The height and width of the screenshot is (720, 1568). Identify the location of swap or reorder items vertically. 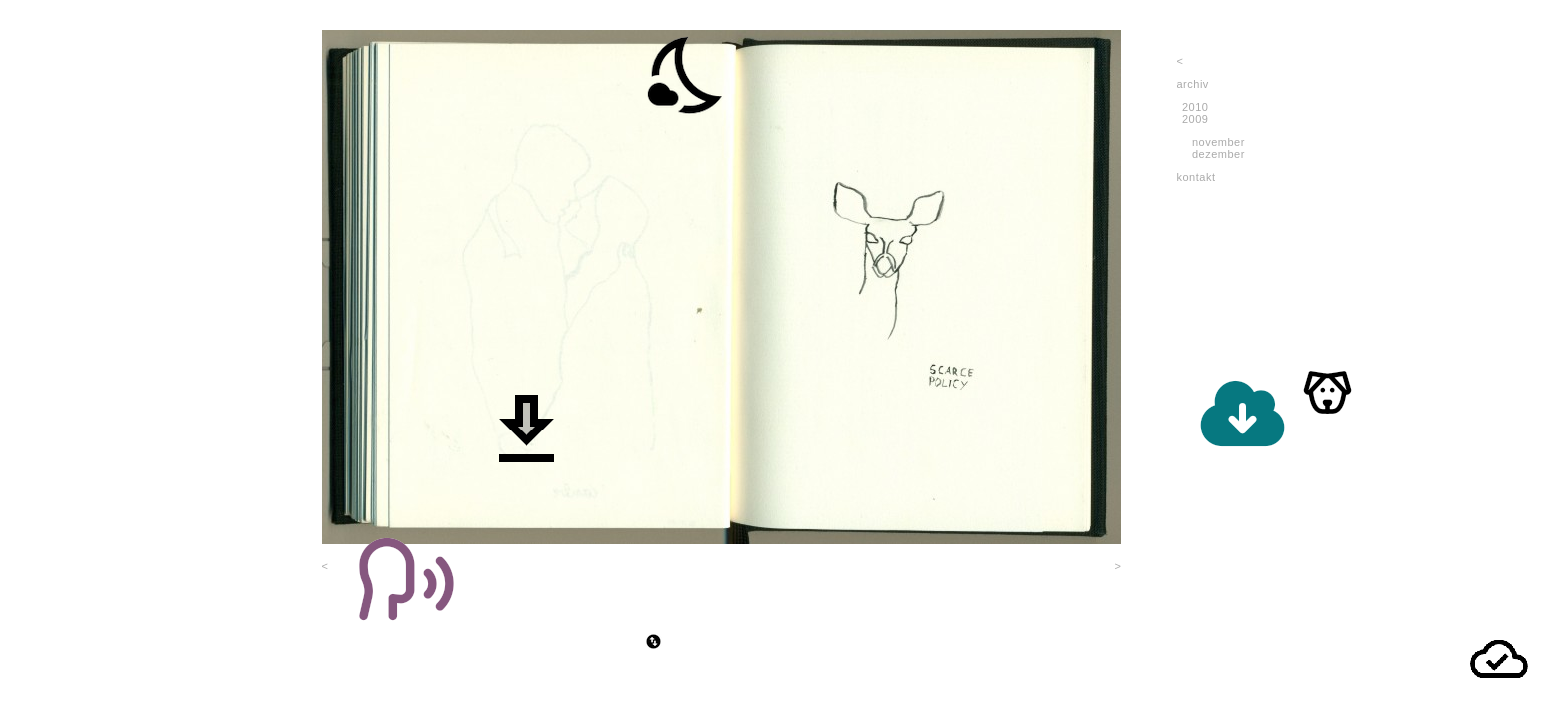
(653, 641).